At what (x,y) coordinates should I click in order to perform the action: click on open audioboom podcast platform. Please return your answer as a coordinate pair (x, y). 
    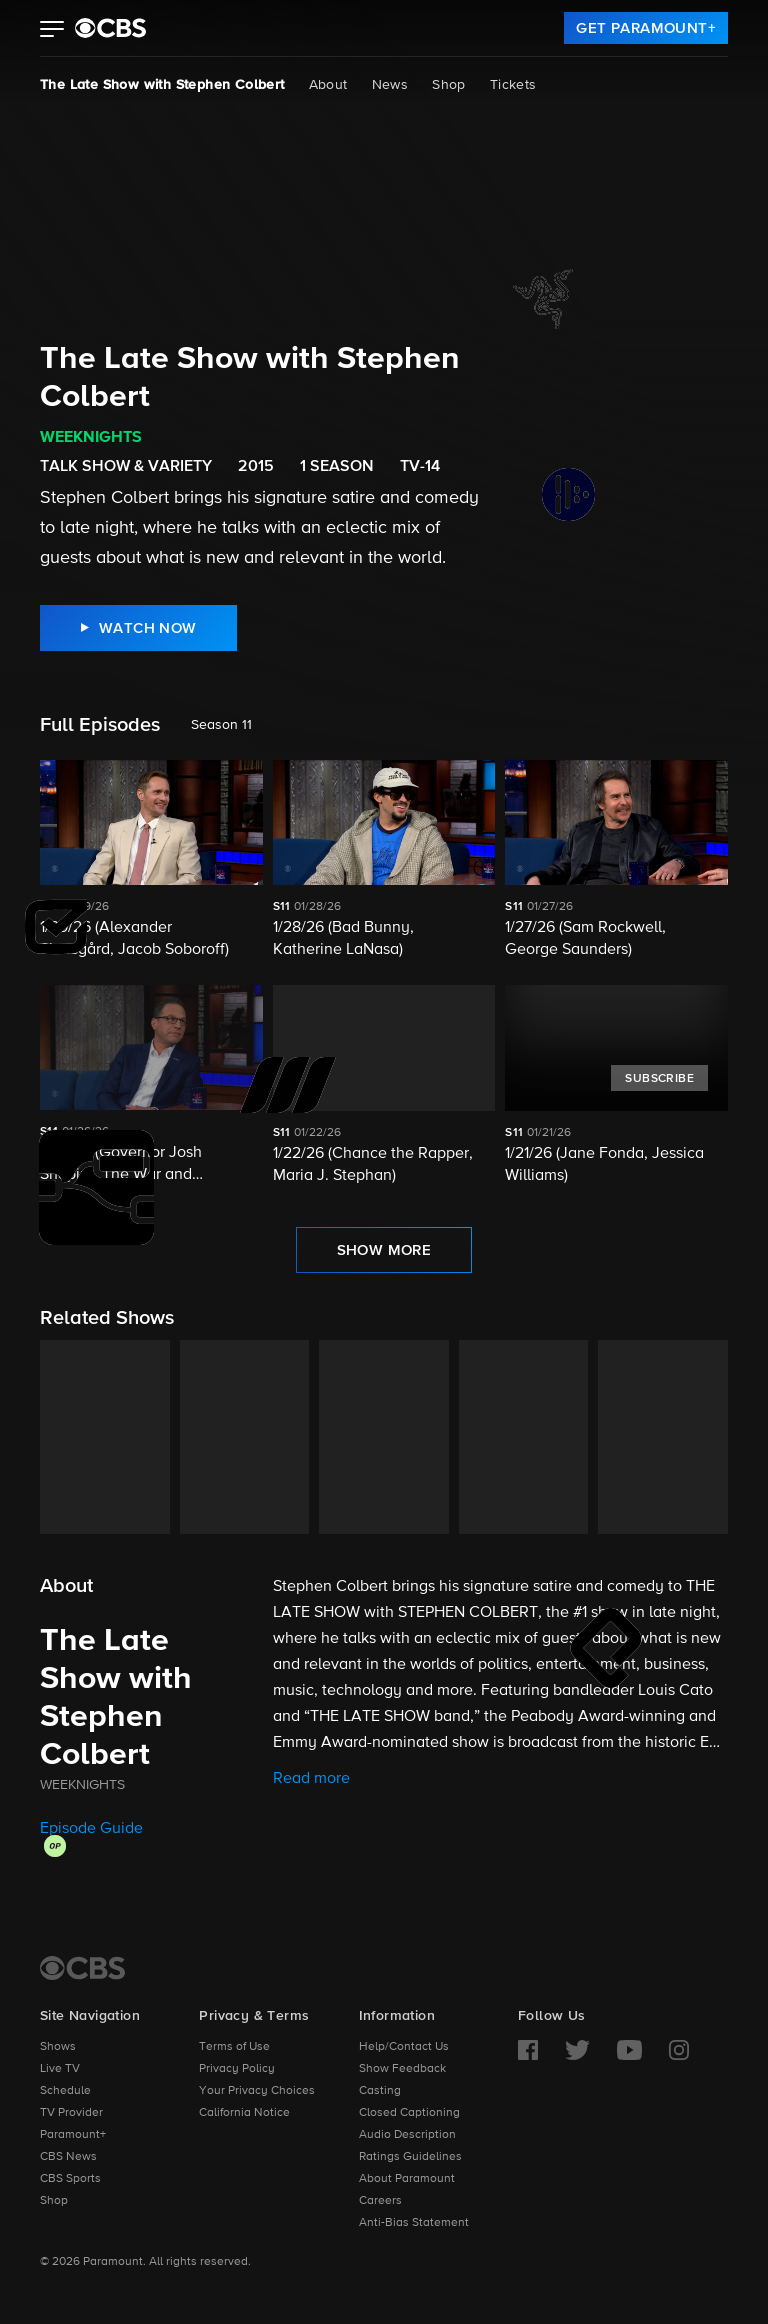
    Looking at the image, I should click on (568, 494).